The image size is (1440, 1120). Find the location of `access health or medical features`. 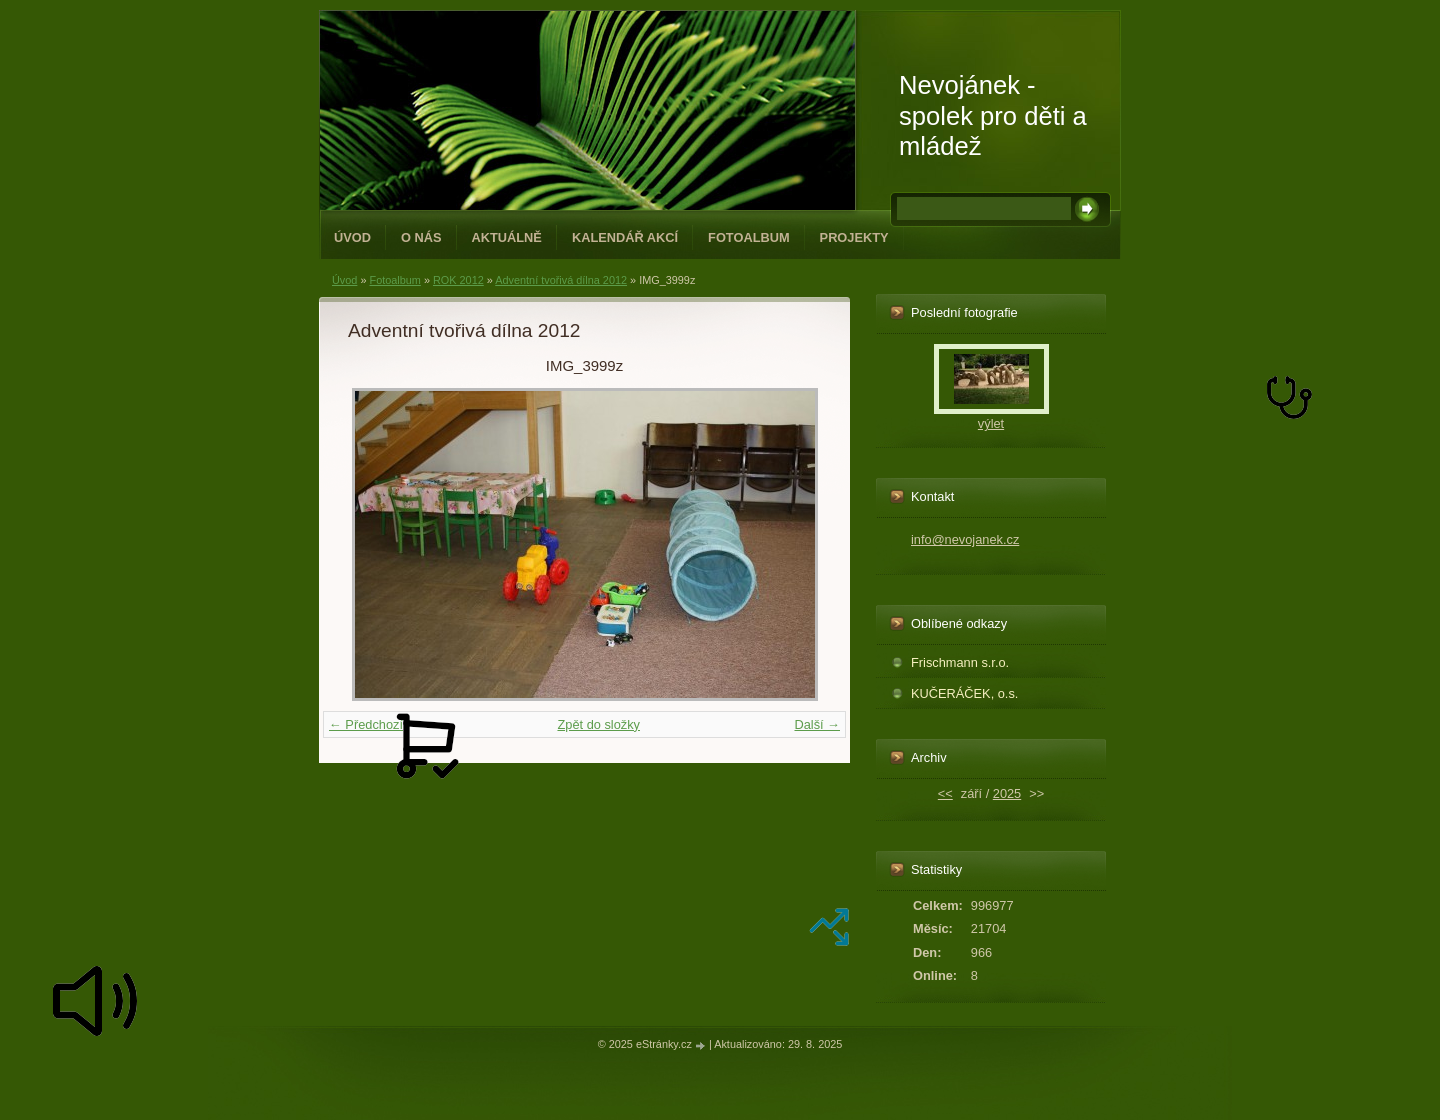

access health or medical features is located at coordinates (1289, 398).